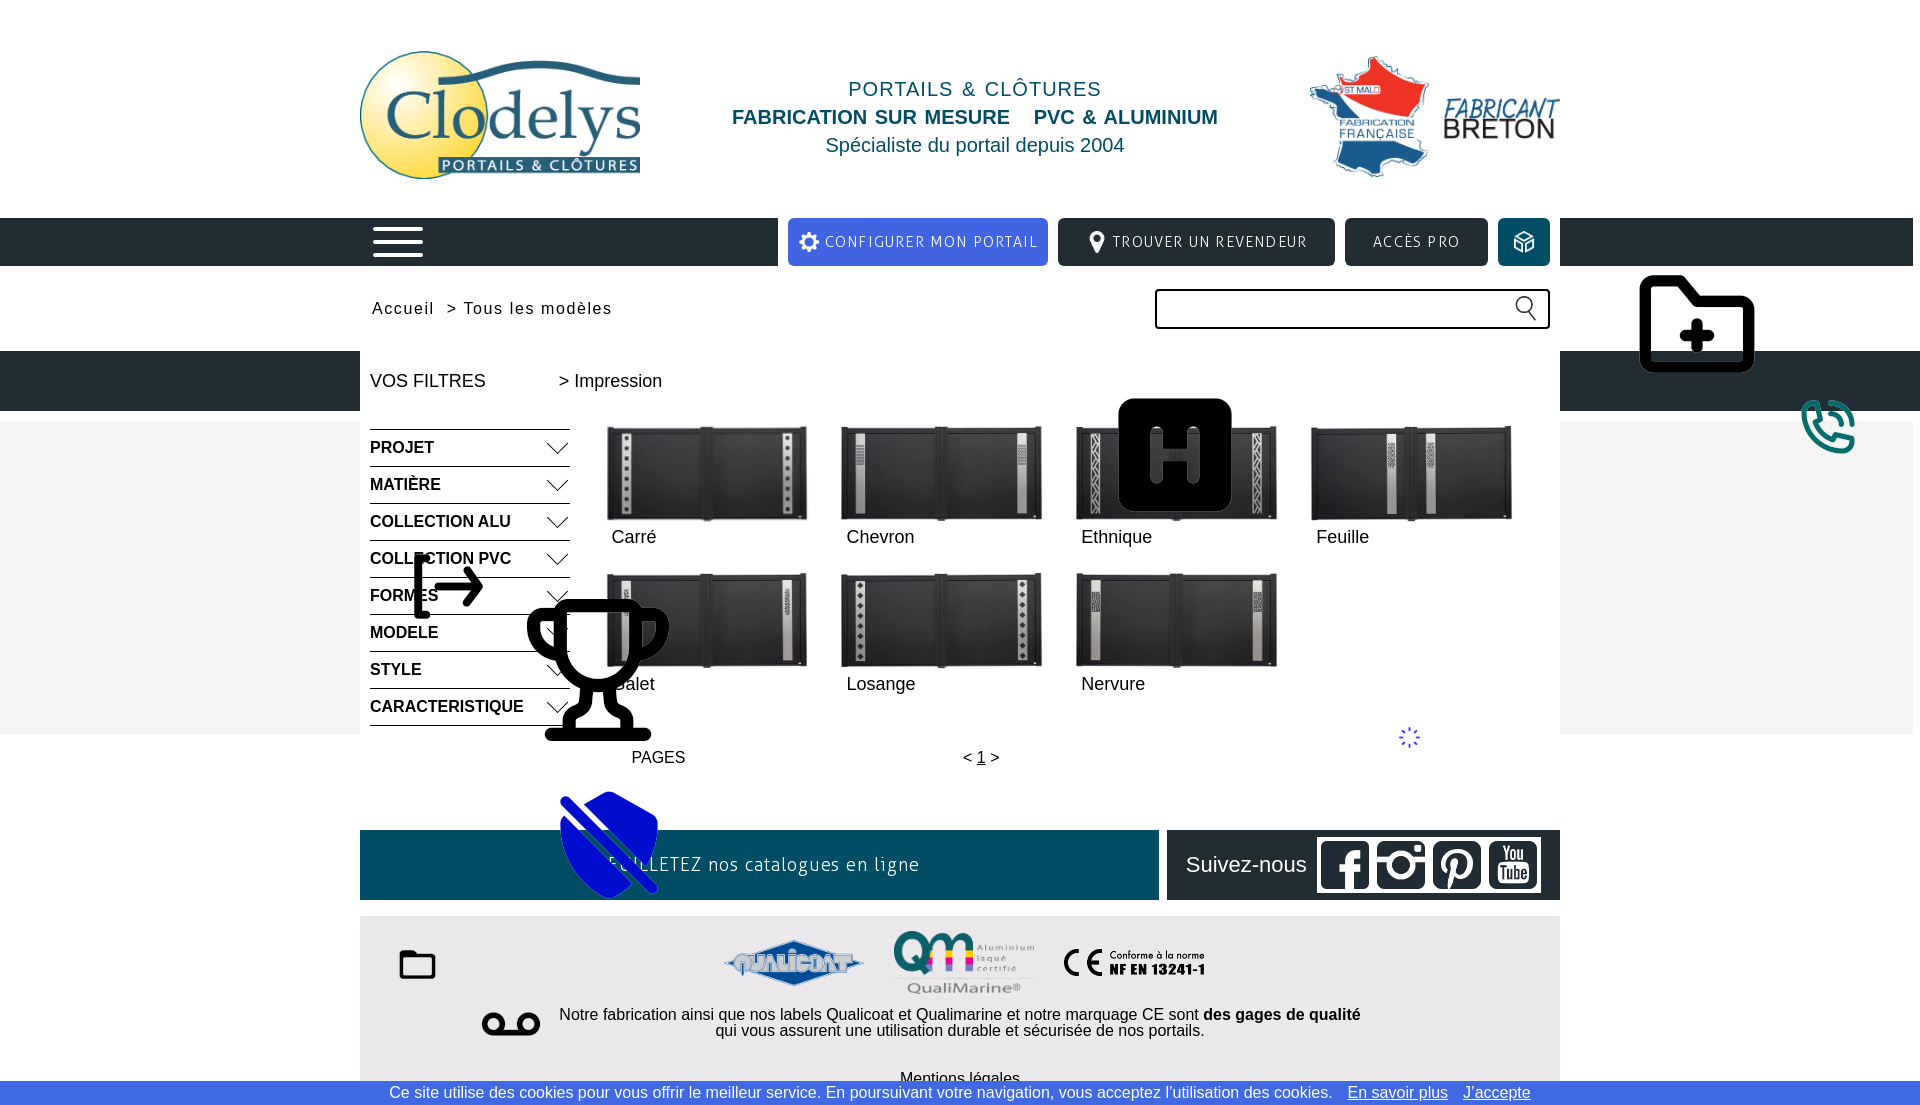 The width and height of the screenshot is (1920, 1105). I want to click on log out of your account, so click(446, 586).